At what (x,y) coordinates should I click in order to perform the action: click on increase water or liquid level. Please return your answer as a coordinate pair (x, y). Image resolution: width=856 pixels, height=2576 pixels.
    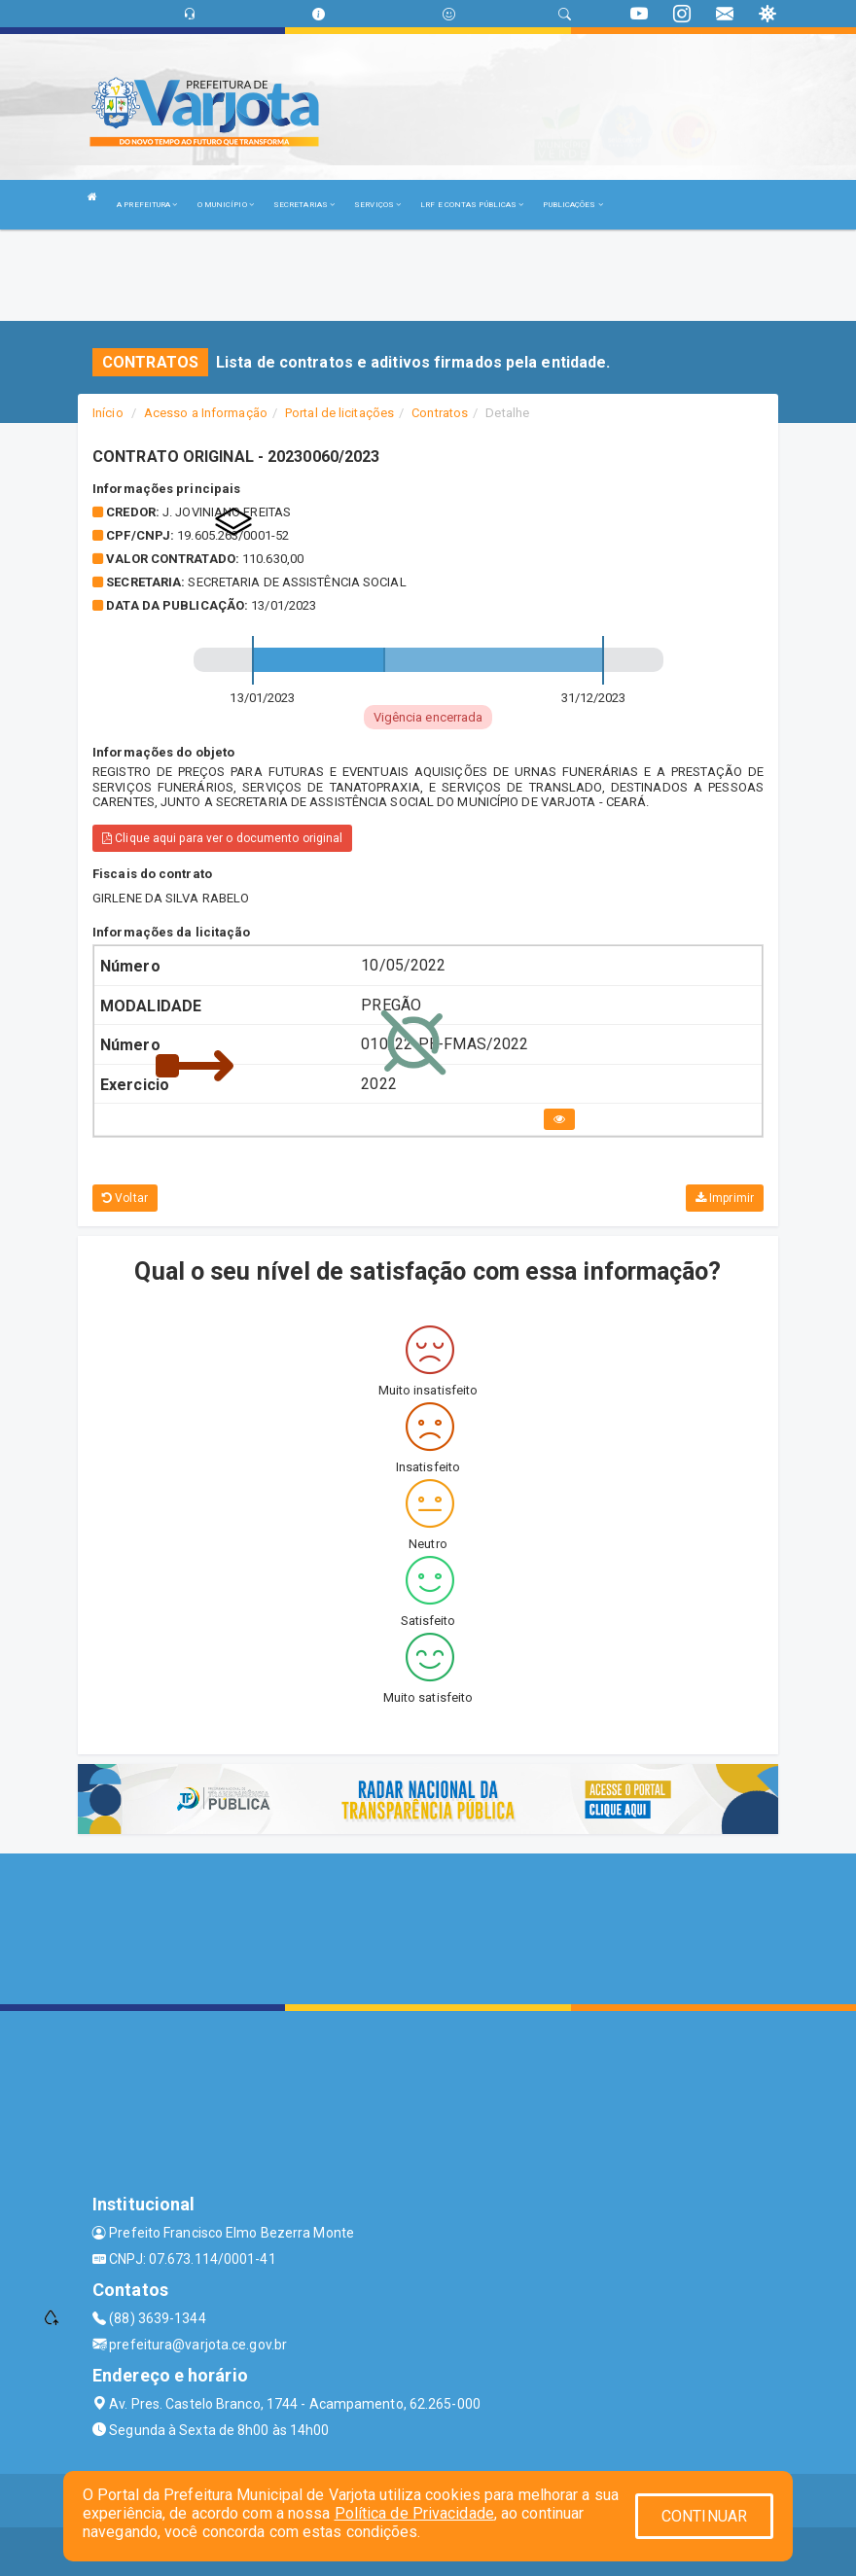
    Looking at the image, I should click on (51, 2317).